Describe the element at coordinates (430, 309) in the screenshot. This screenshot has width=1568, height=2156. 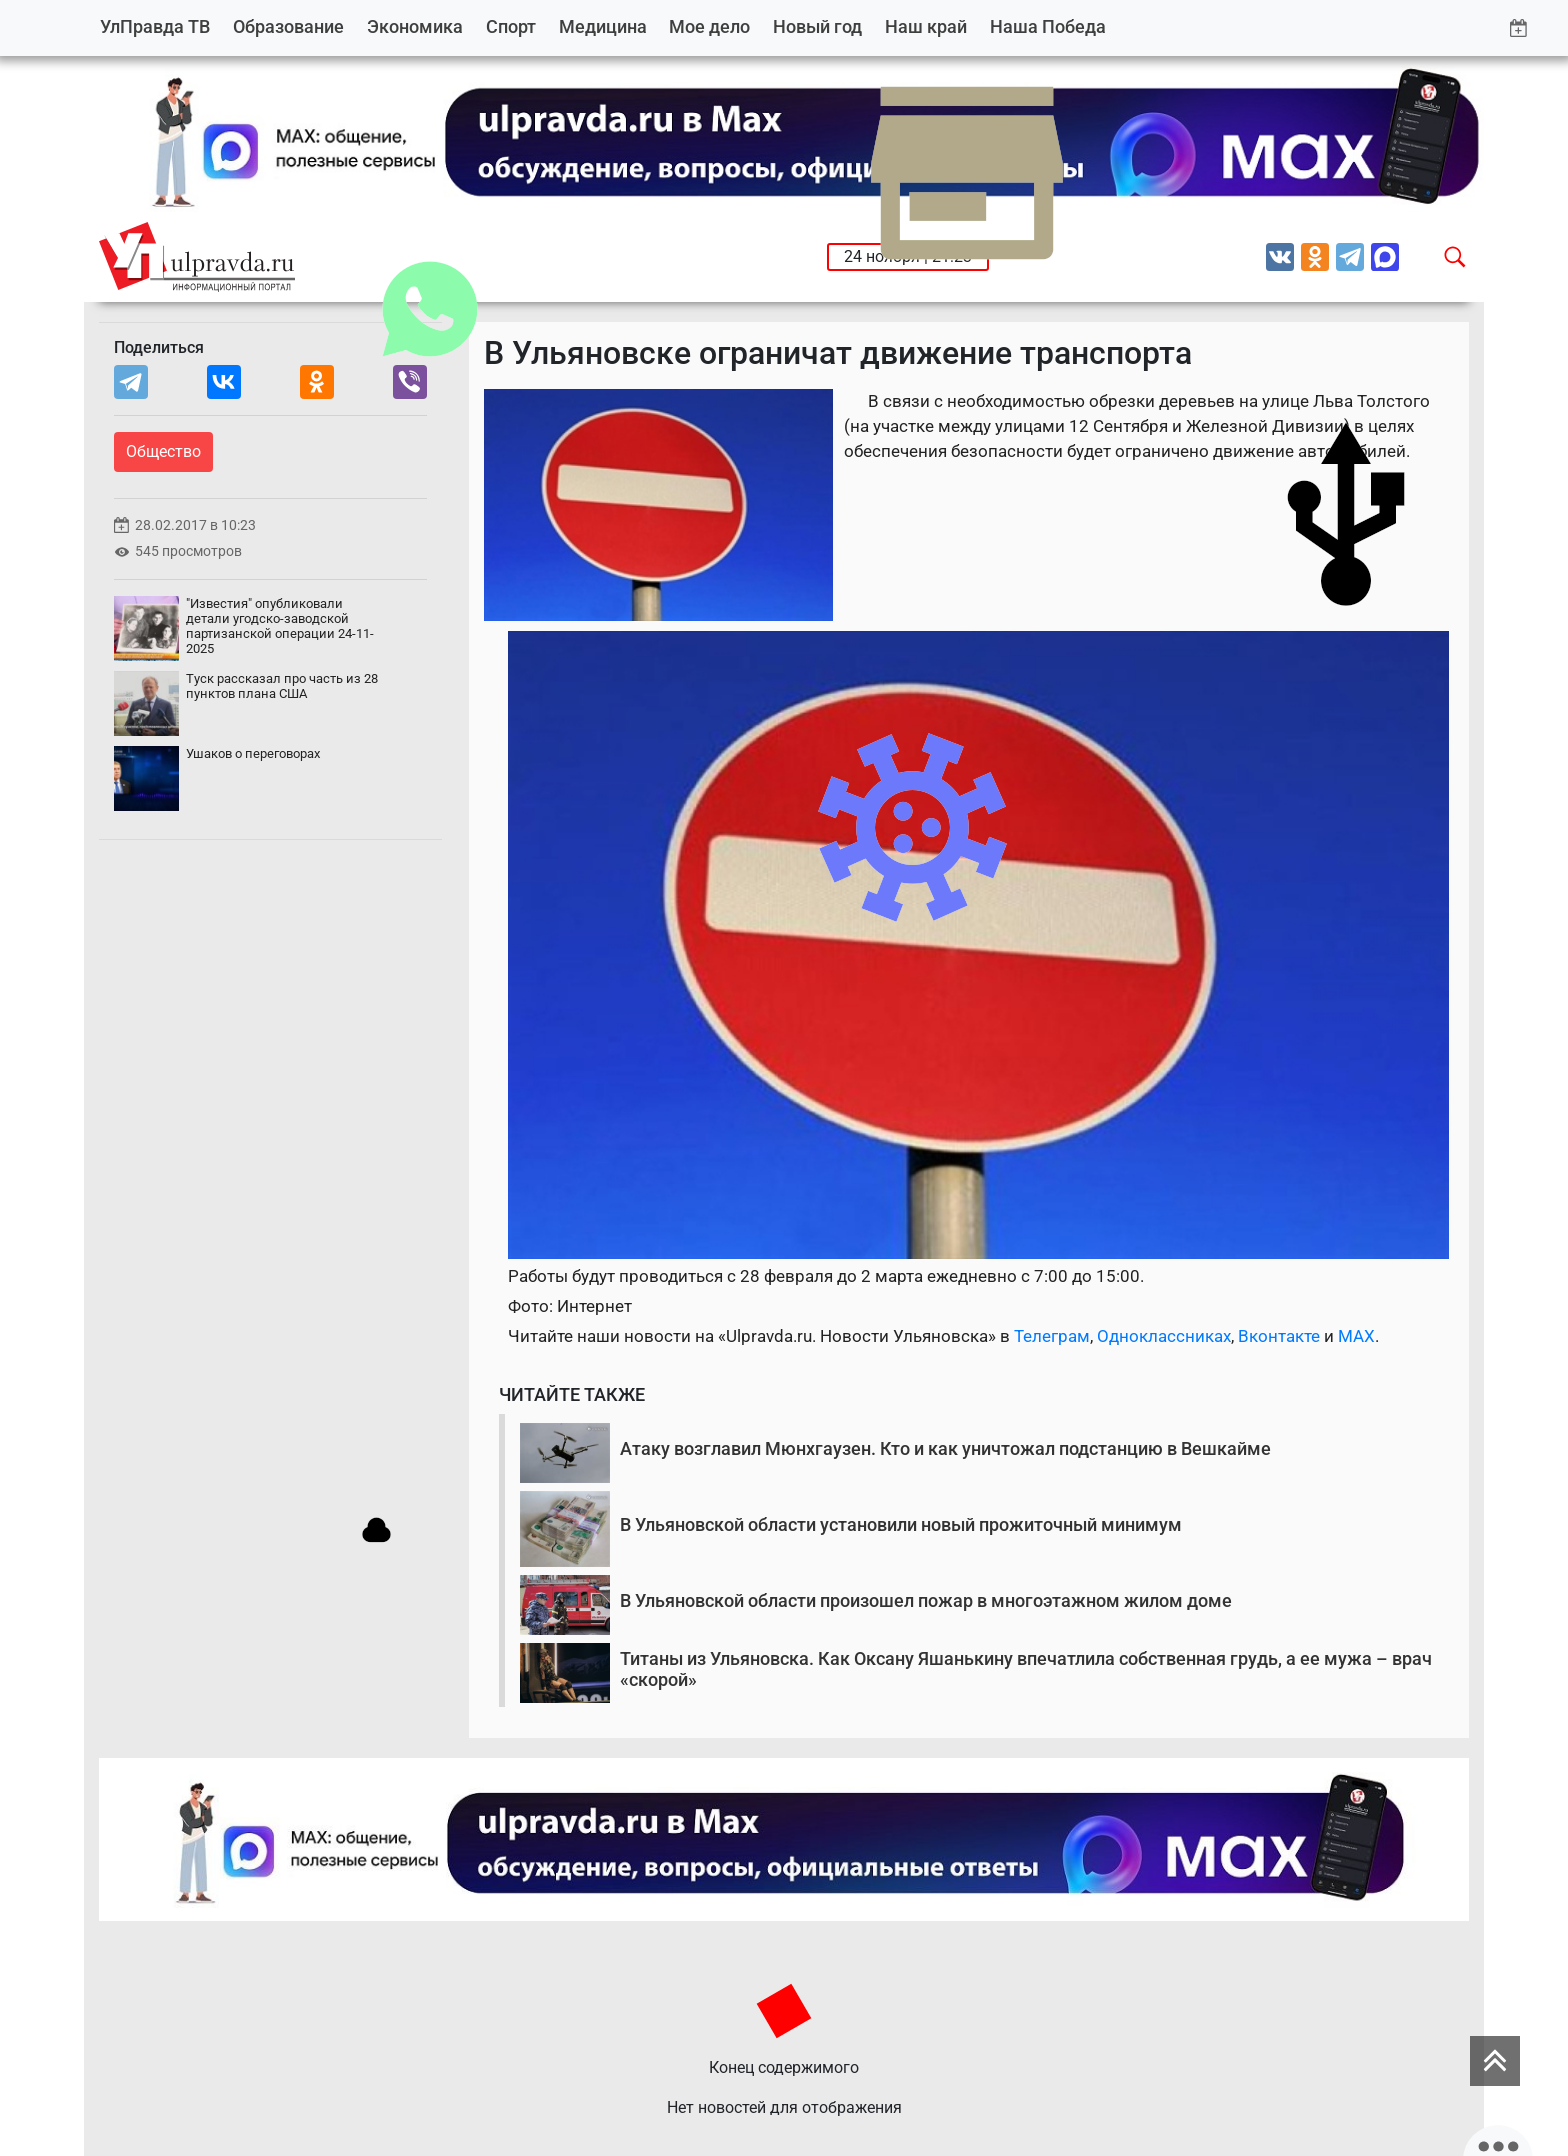
I see `open WhatsApp messaging app` at that location.